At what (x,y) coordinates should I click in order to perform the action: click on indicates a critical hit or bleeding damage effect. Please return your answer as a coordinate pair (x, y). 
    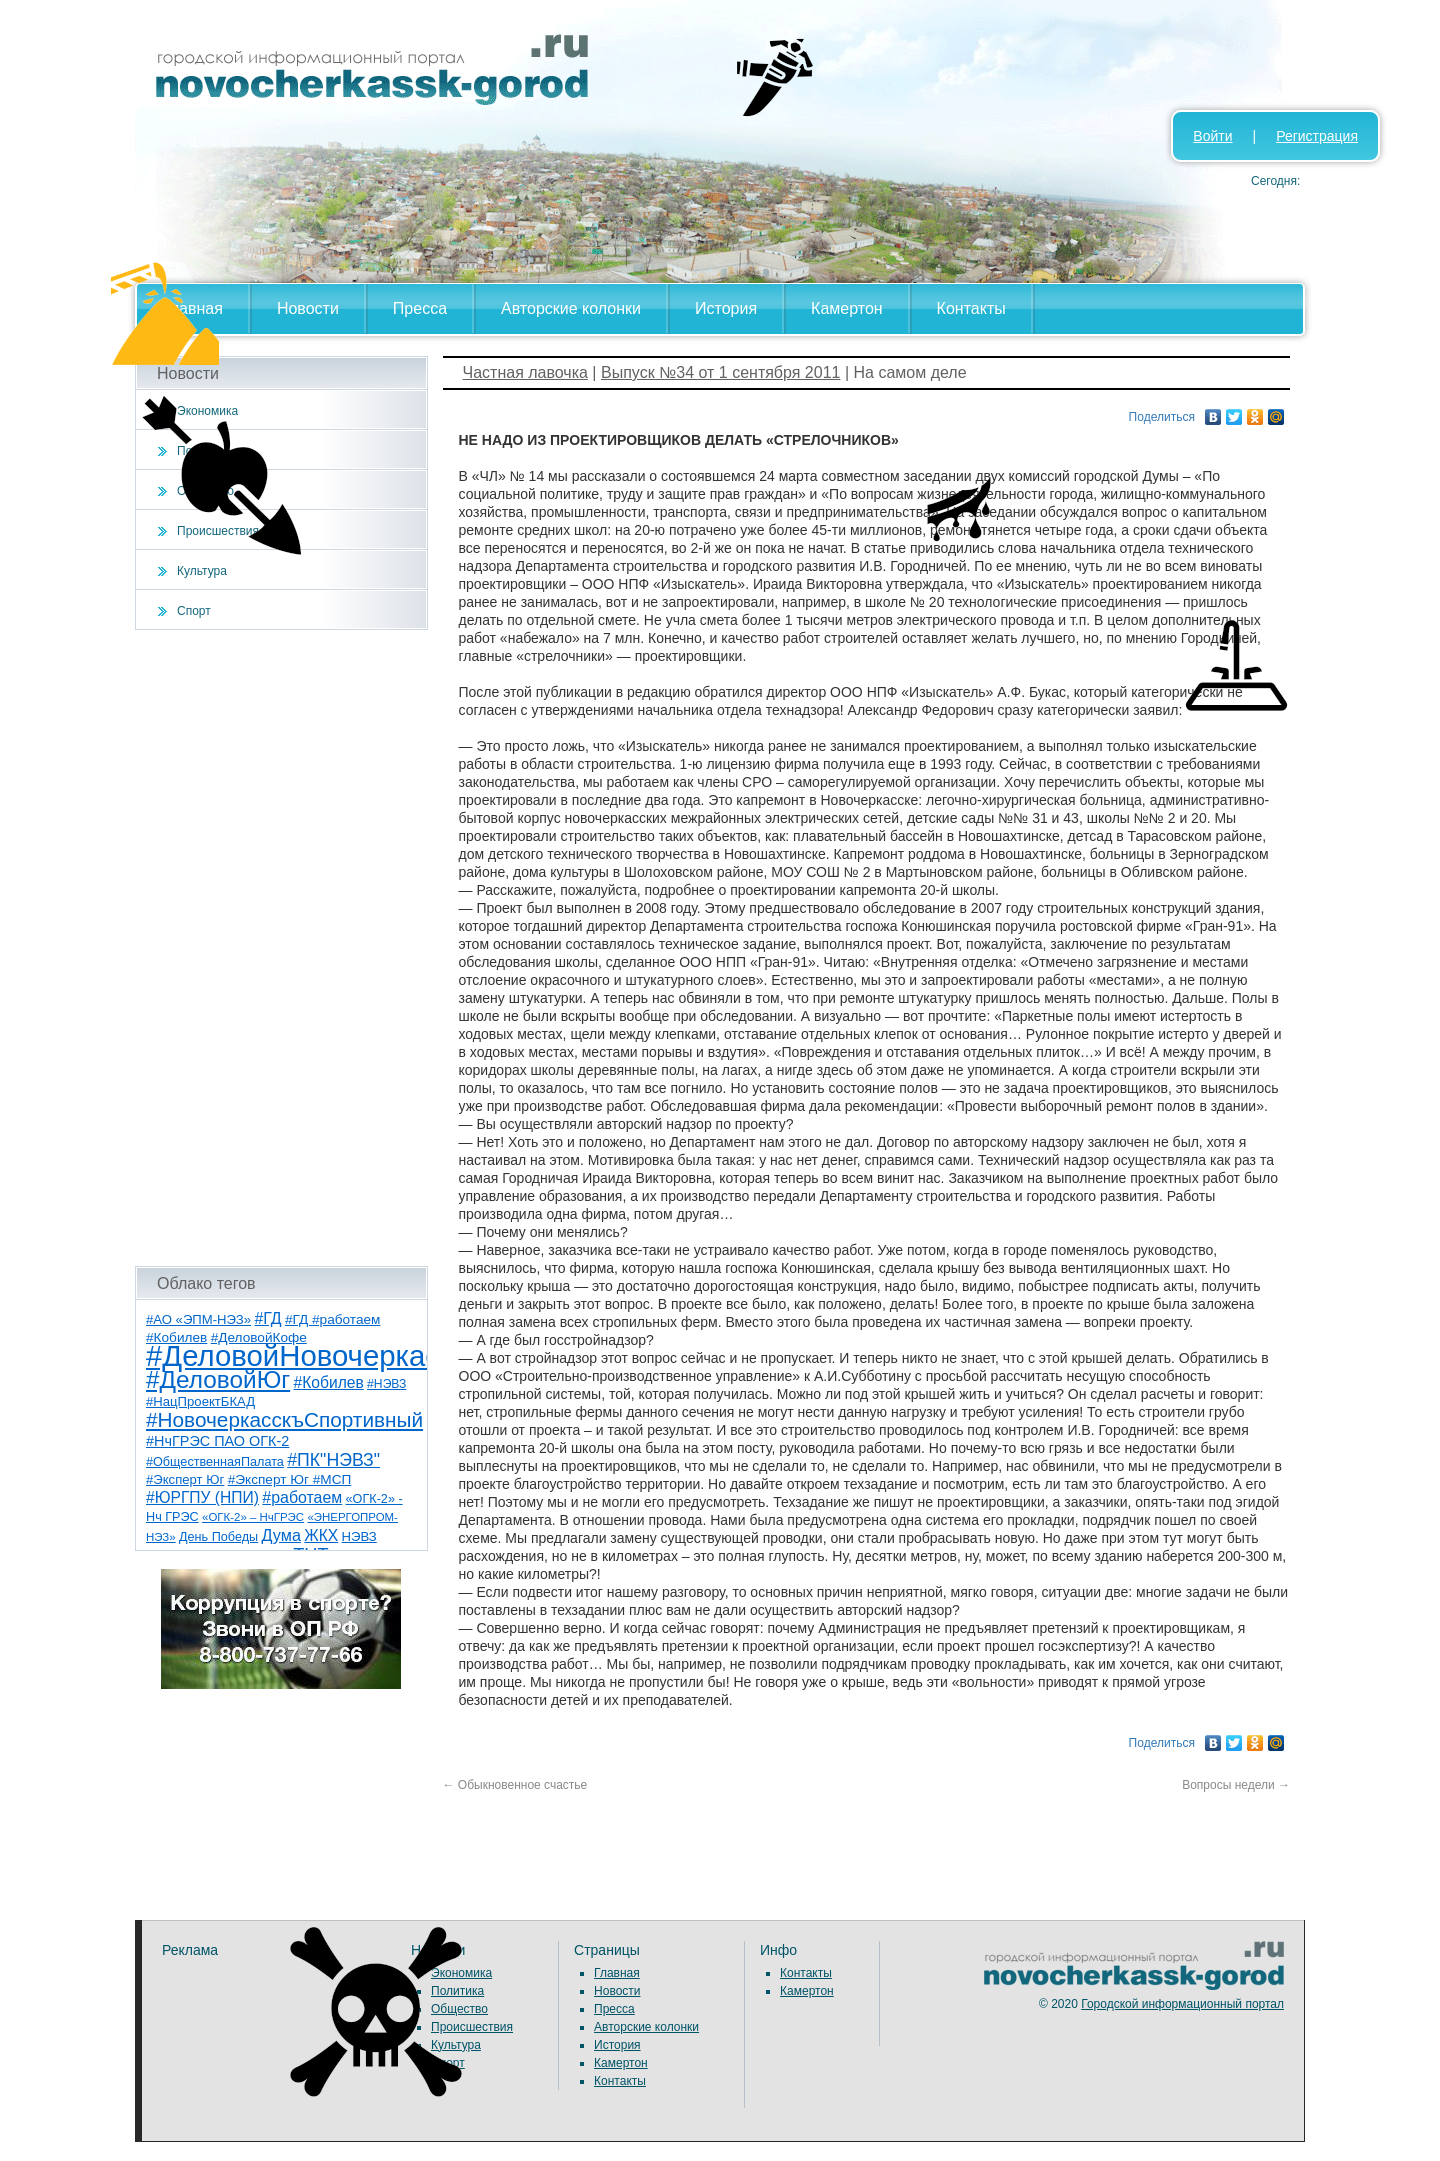
    Looking at the image, I should click on (959, 509).